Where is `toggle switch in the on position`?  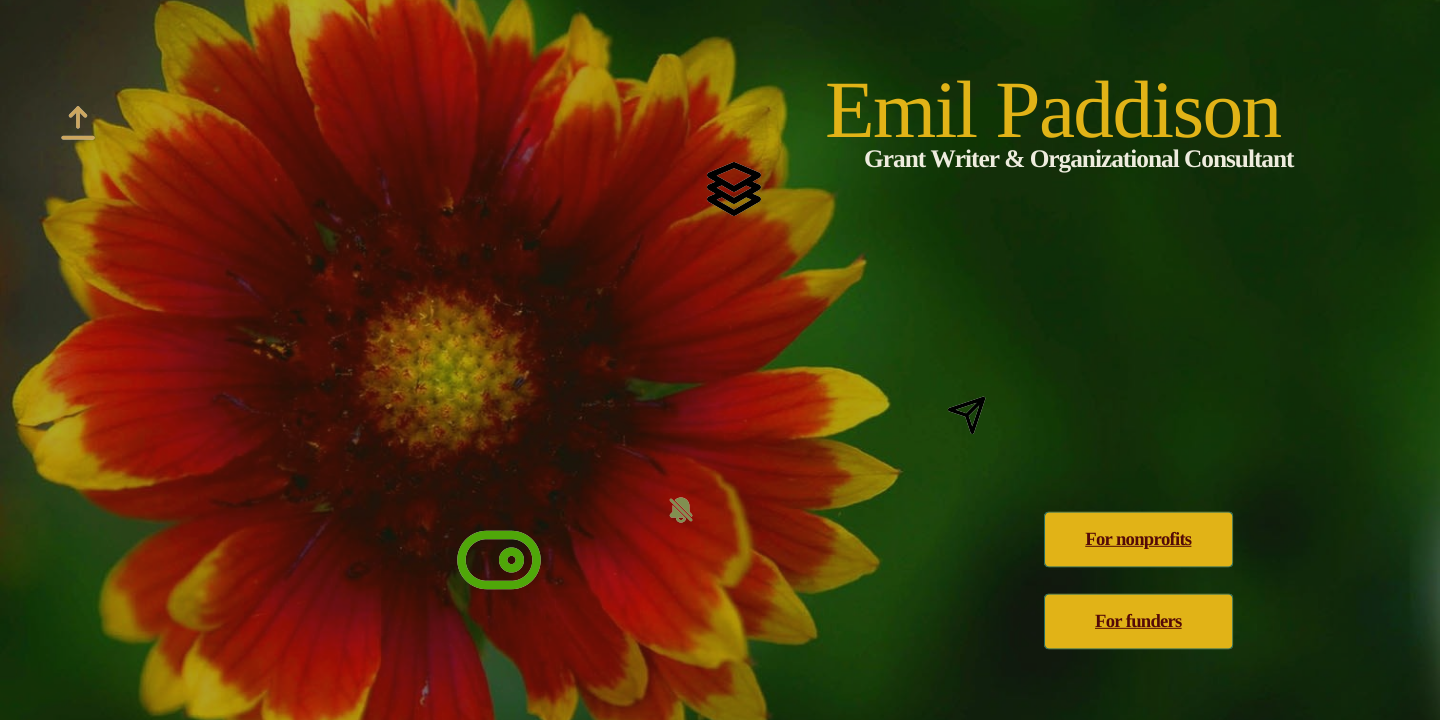 toggle switch in the on position is located at coordinates (499, 560).